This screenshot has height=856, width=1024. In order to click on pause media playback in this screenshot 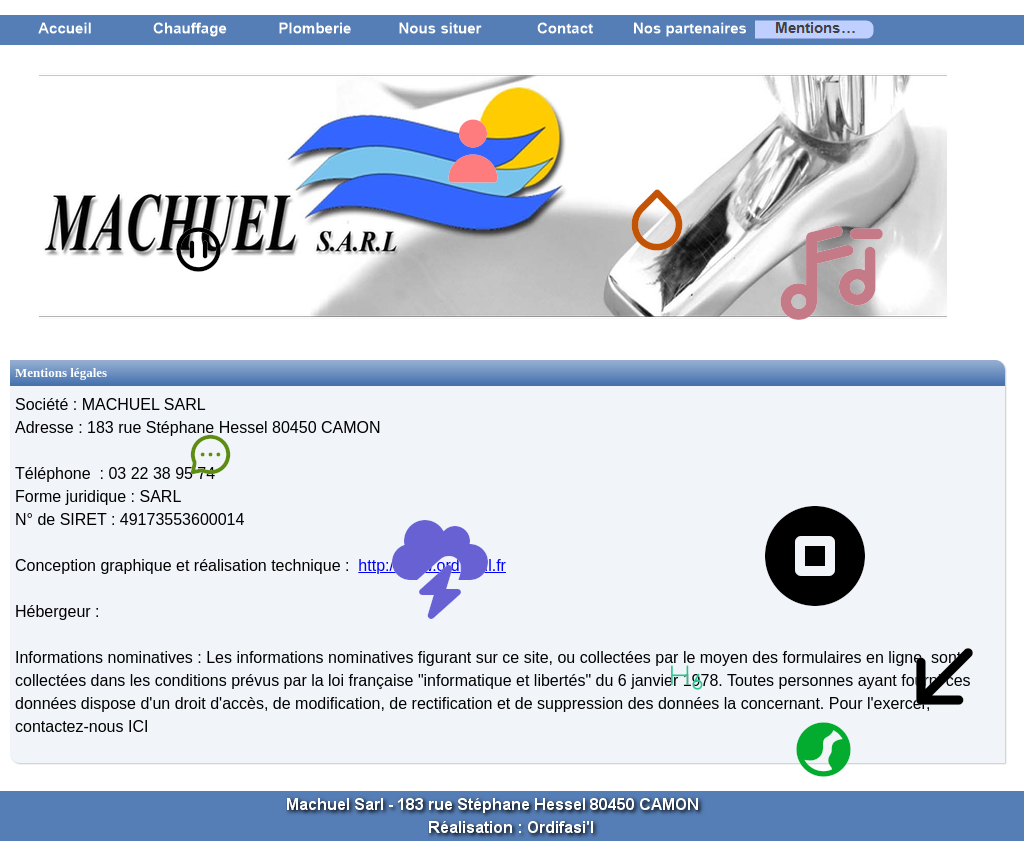, I will do `click(198, 249)`.